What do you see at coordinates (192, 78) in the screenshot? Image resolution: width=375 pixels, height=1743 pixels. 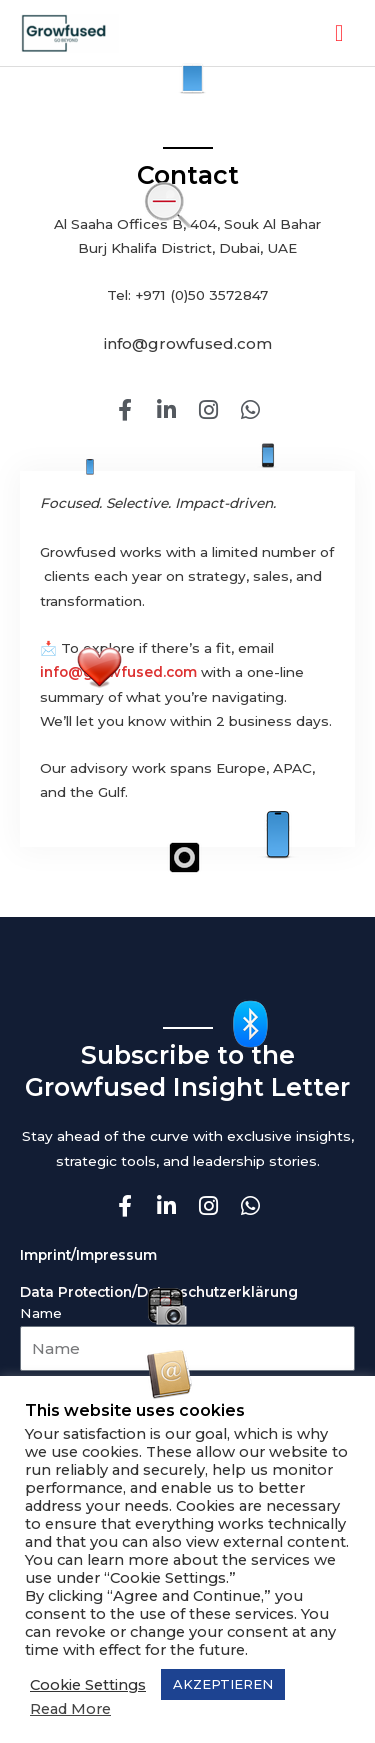 I see `iPad Pro device connected via wifi` at bounding box center [192, 78].